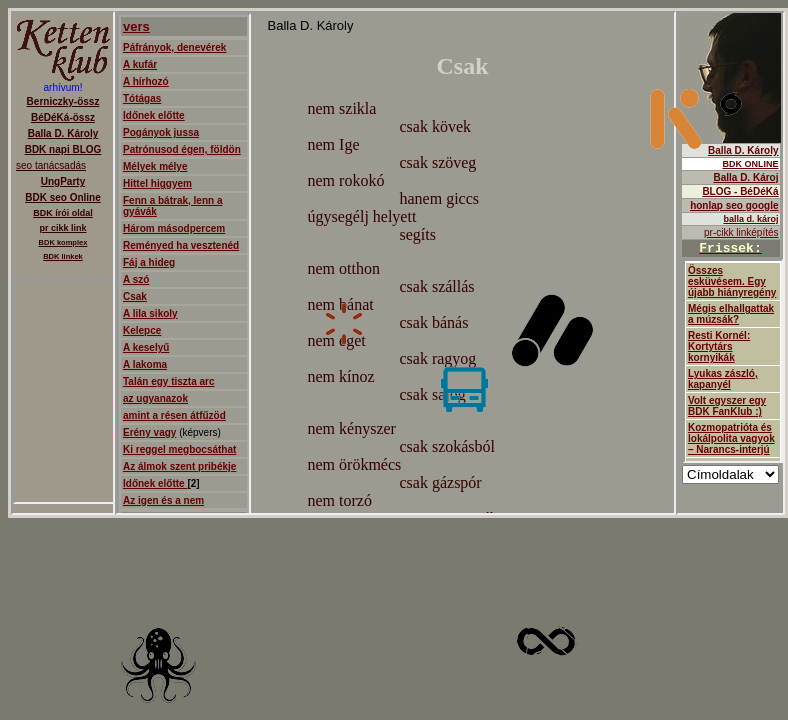  Describe the element at coordinates (548, 641) in the screenshot. I see `infinityfree web hosting service logo` at that location.